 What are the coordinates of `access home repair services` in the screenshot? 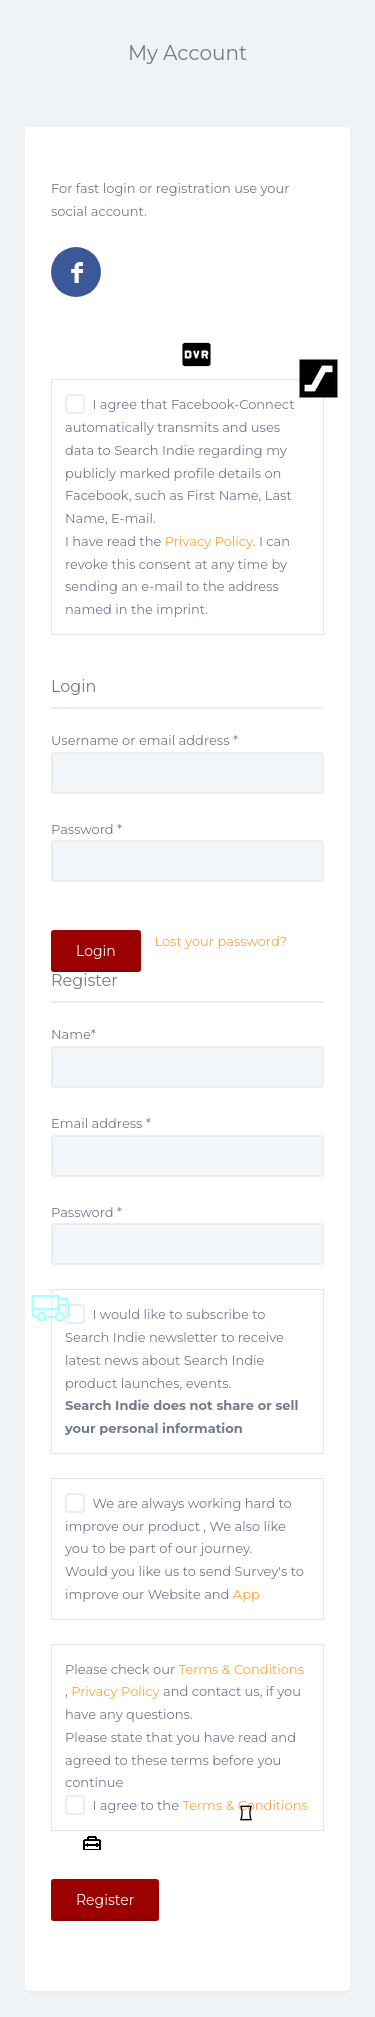 It's located at (92, 1843).